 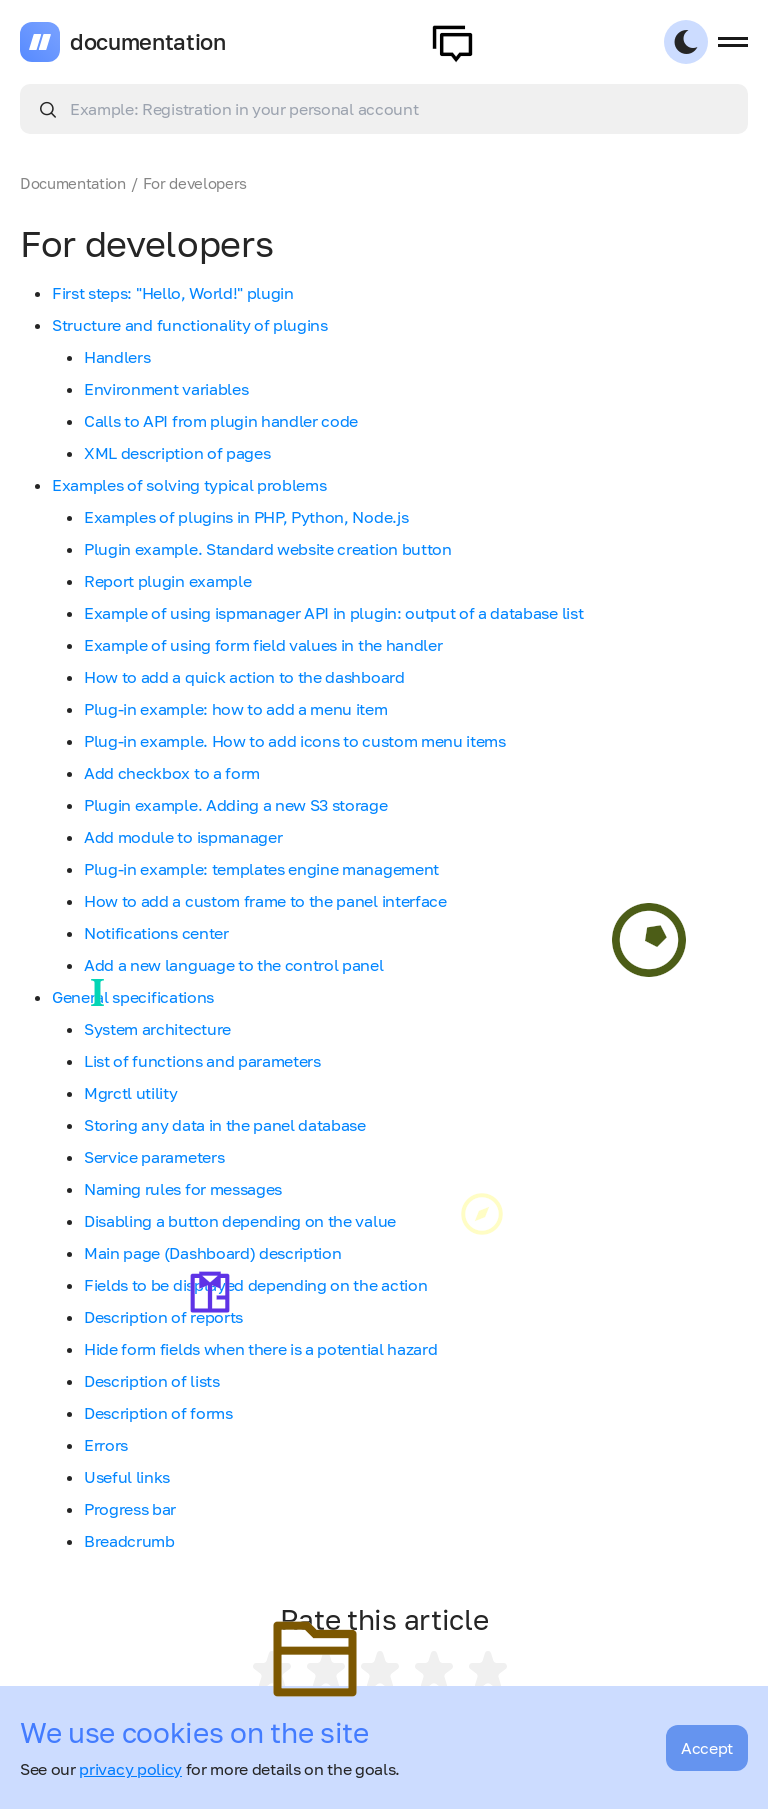 I want to click on view clothing or apparel options, so click(x=210, y=1291).